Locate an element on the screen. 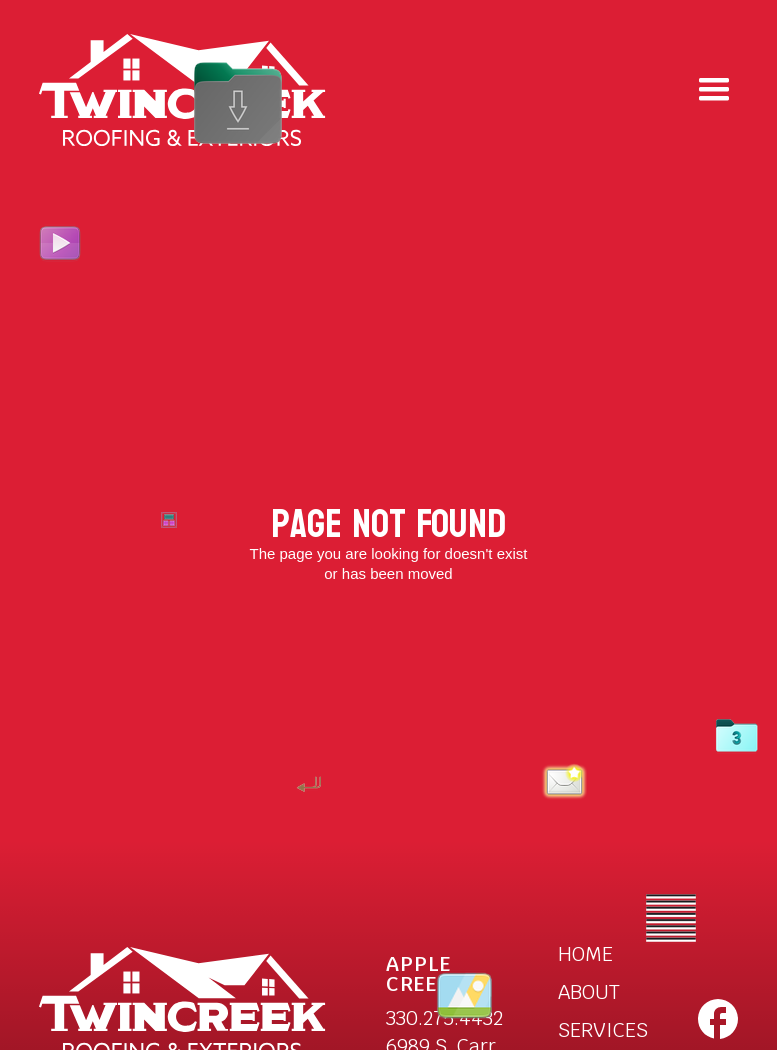 This screenshot has height=1050, width=777. open totem video player is located at coordinates (60, 243).